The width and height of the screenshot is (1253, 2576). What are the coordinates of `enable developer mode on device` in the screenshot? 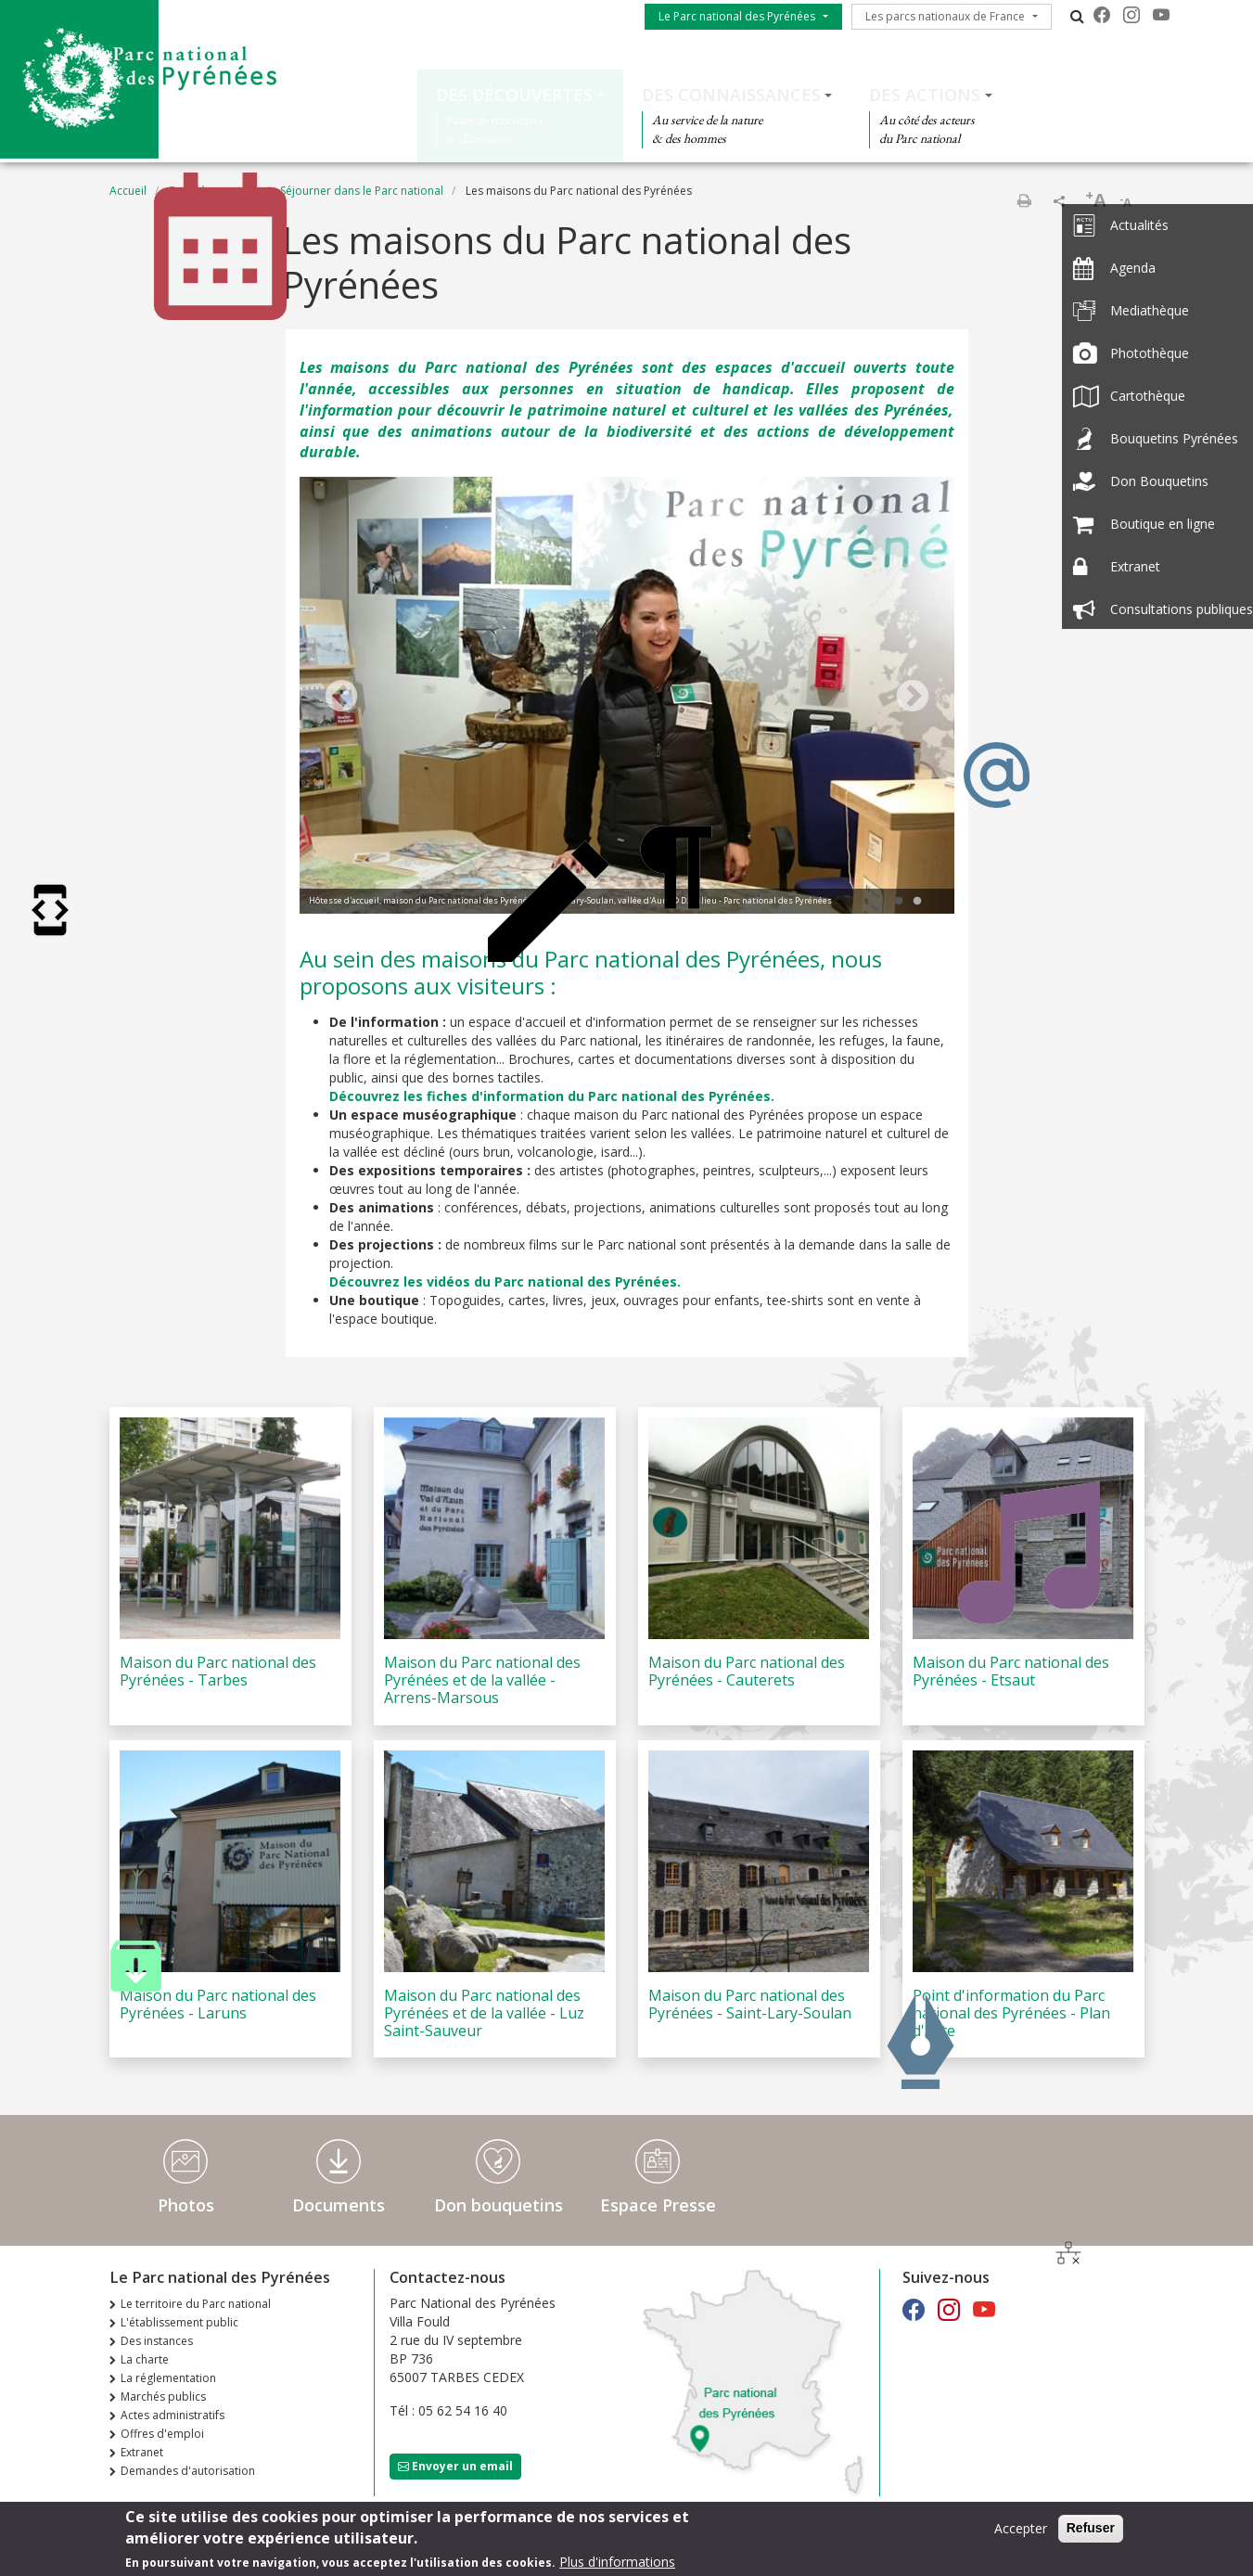 It's located at (50, 910).